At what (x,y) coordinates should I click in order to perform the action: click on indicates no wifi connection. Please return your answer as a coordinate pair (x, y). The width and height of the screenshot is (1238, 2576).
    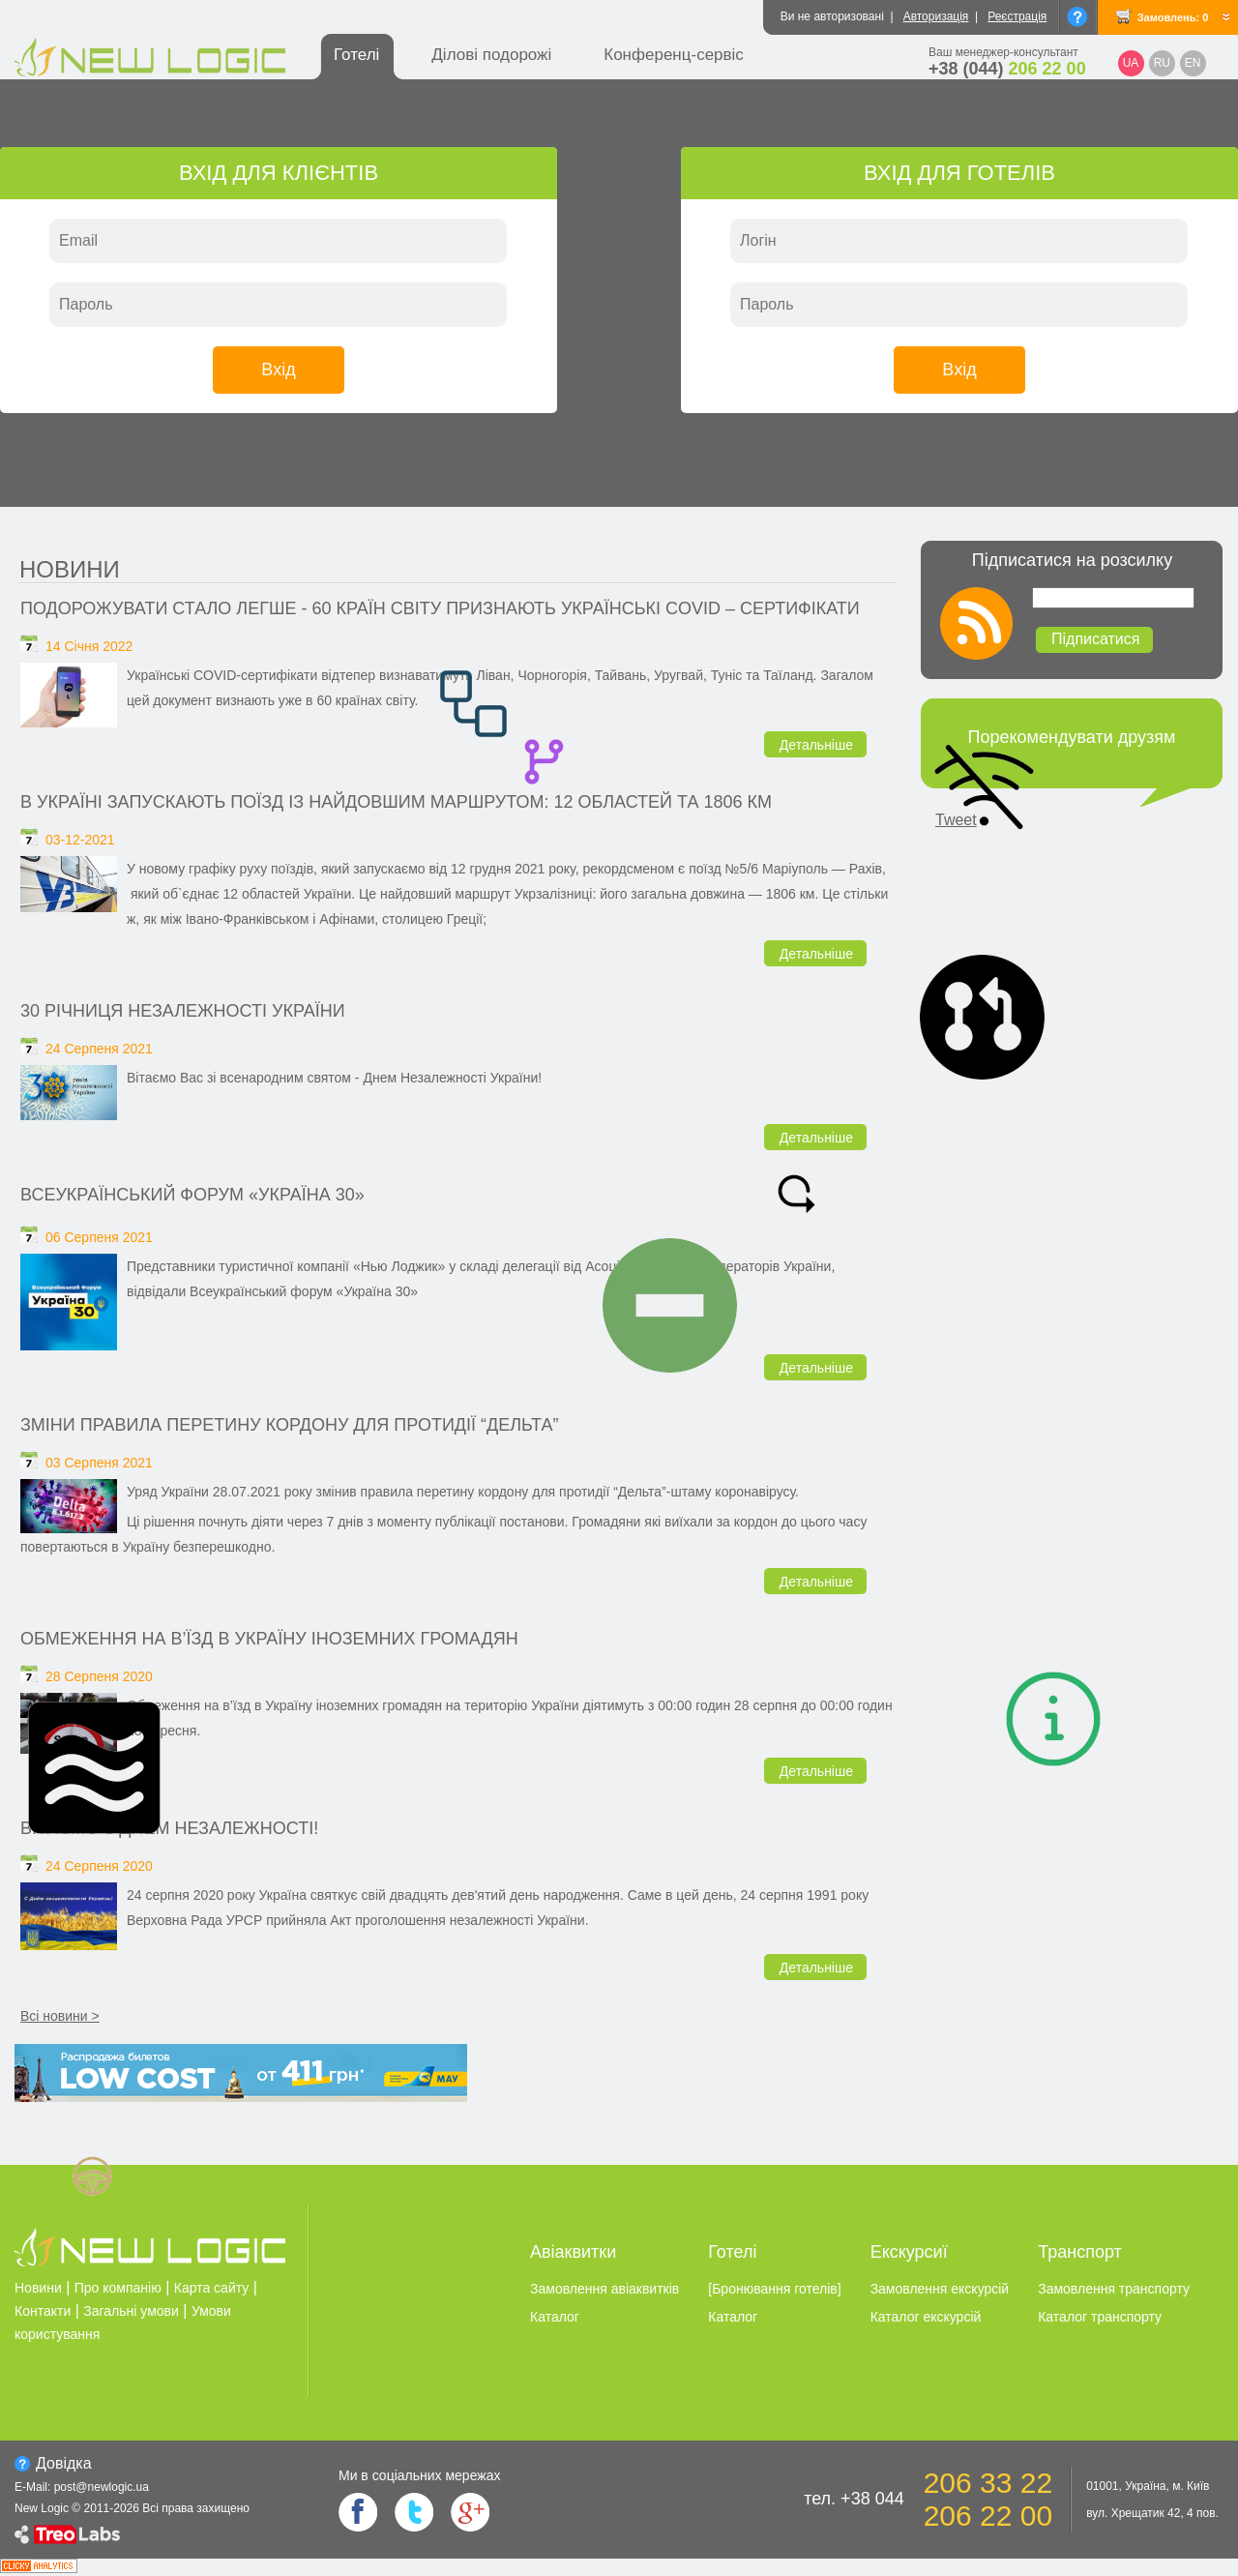
    Looking at the image, I should click on (984, 786).